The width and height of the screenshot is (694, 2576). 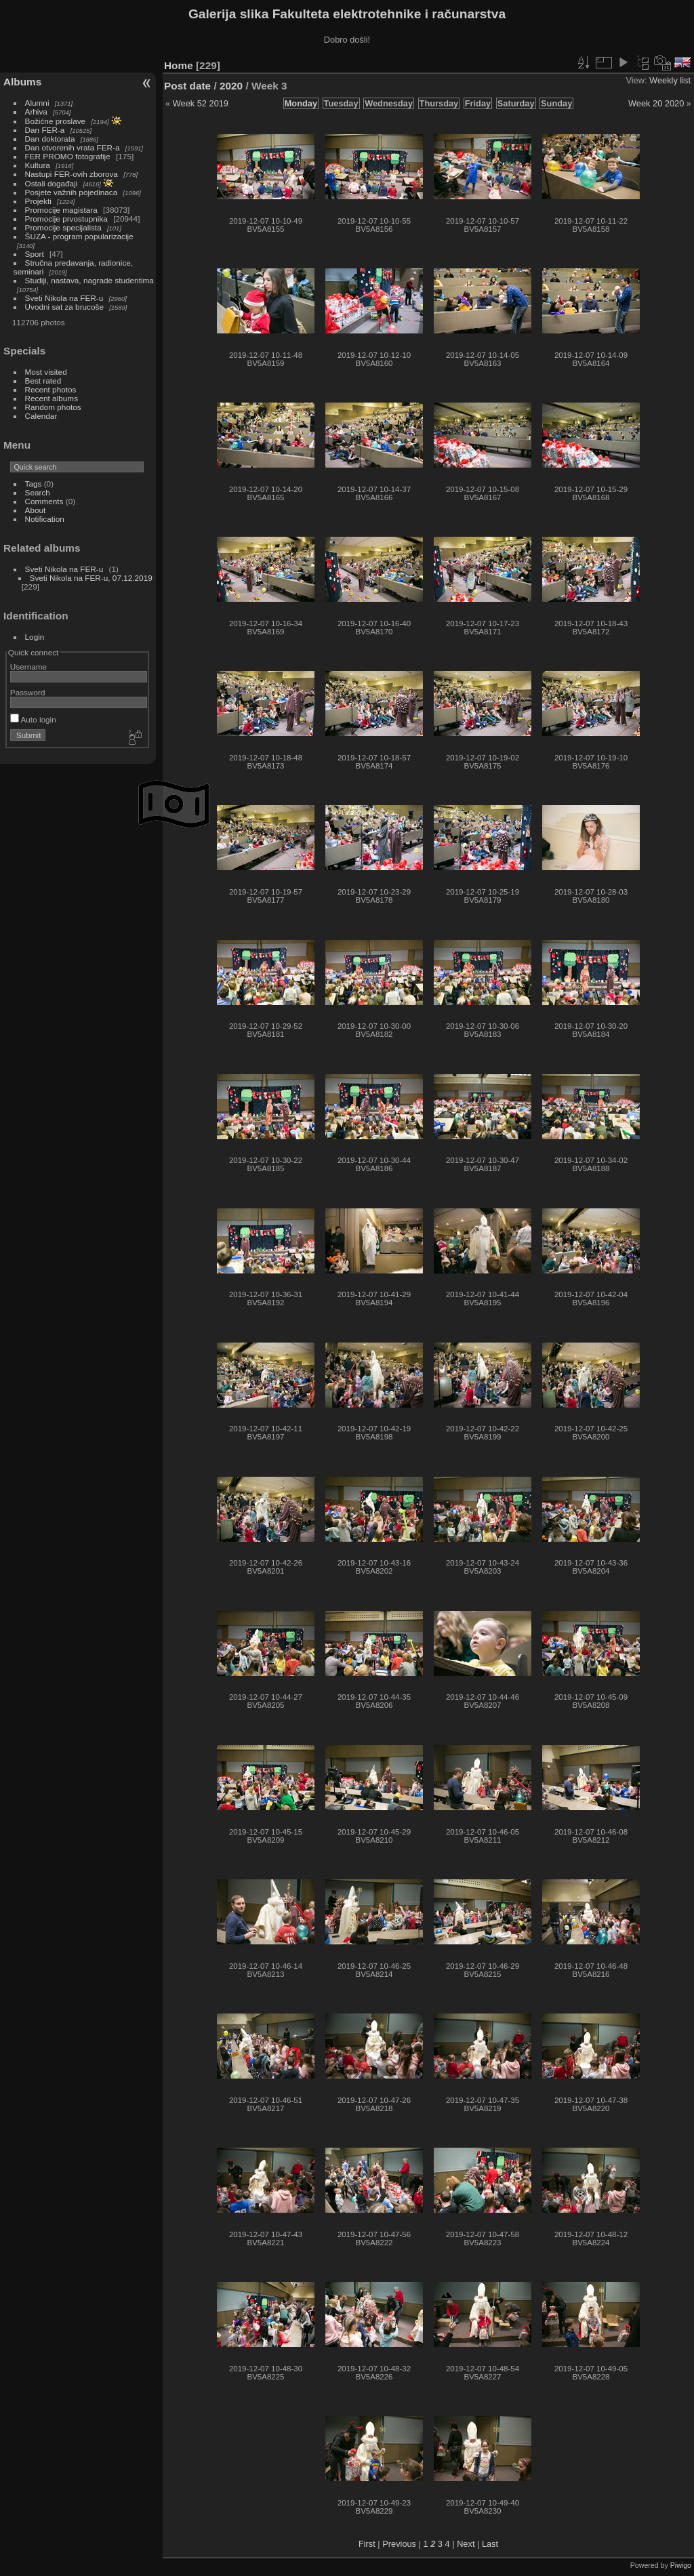 What do you see at coordinates (447, 2295) in the screenshot?
I see `apply a landscape or nature photo filter` at bounding box center [447, 2295].